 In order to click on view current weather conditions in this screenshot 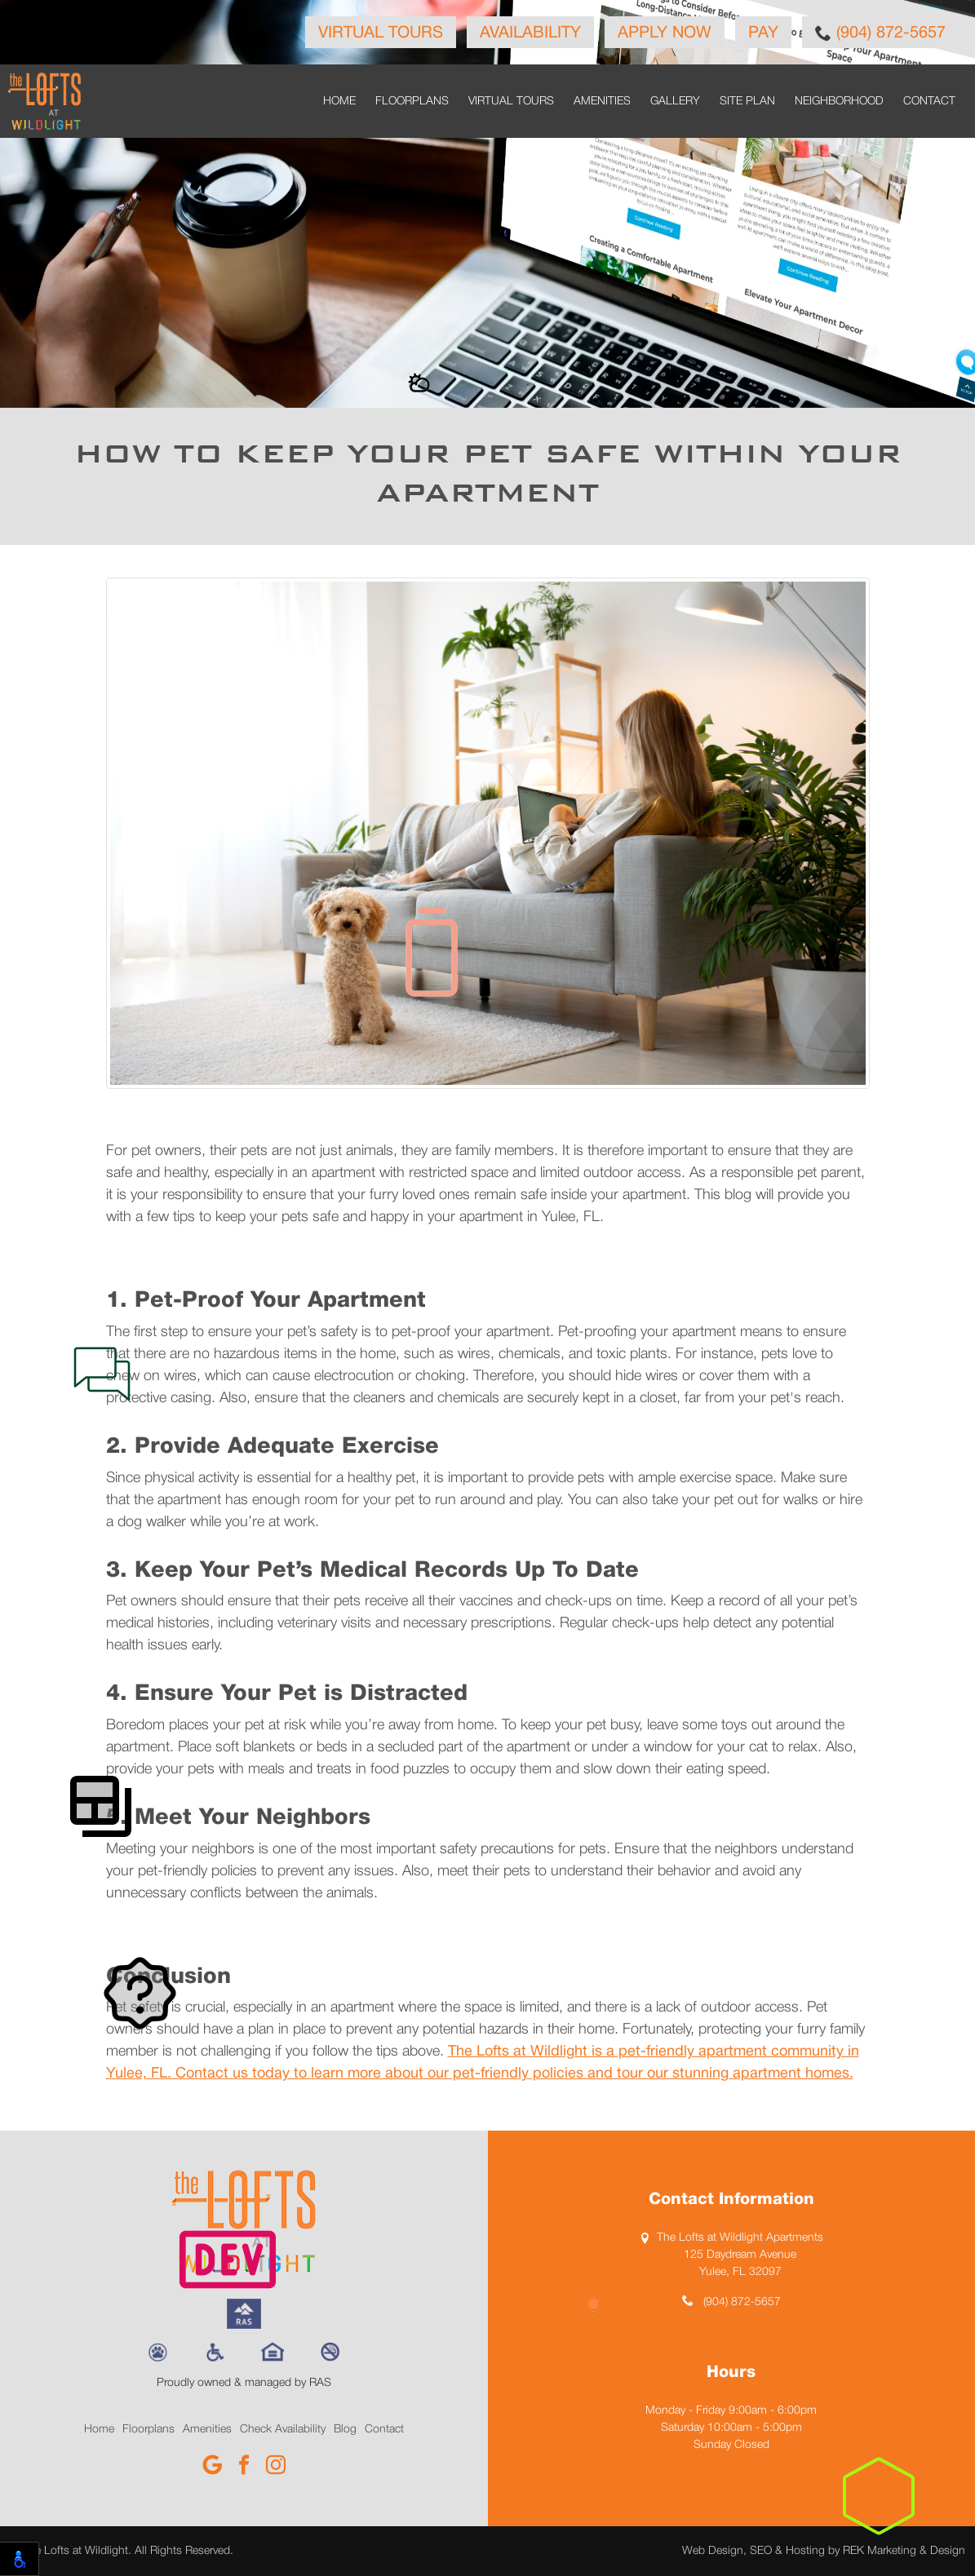, I will do `click(419, 383)`.